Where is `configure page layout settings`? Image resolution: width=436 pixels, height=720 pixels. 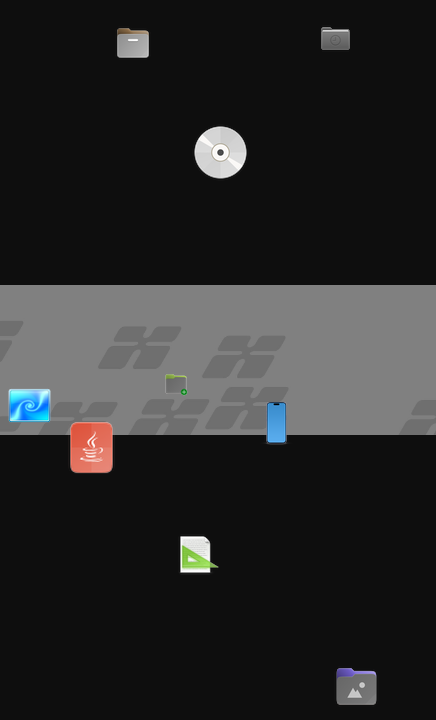
configure page layout settings is located at coordinates (198, 554).